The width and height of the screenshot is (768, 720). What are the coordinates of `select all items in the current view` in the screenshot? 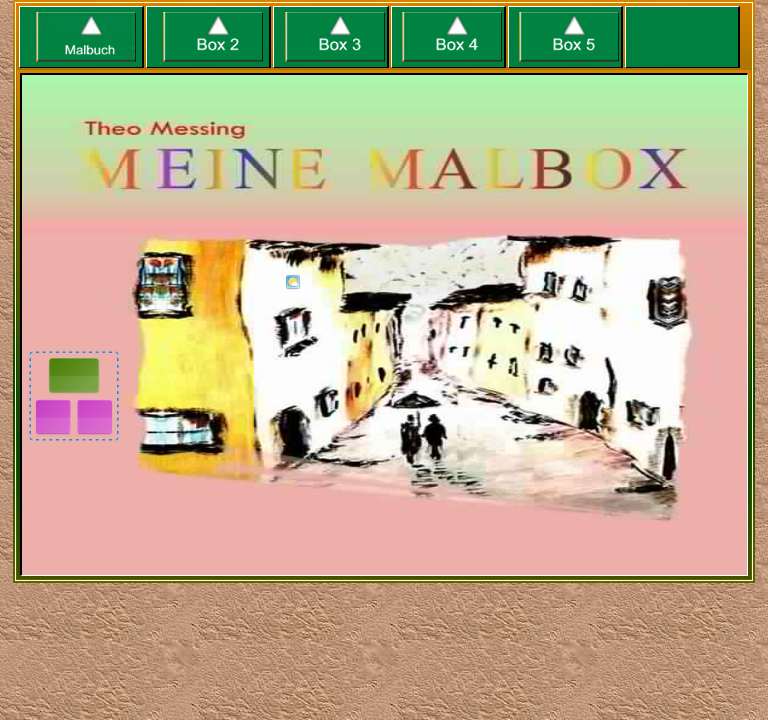 It's located at (74, 396).